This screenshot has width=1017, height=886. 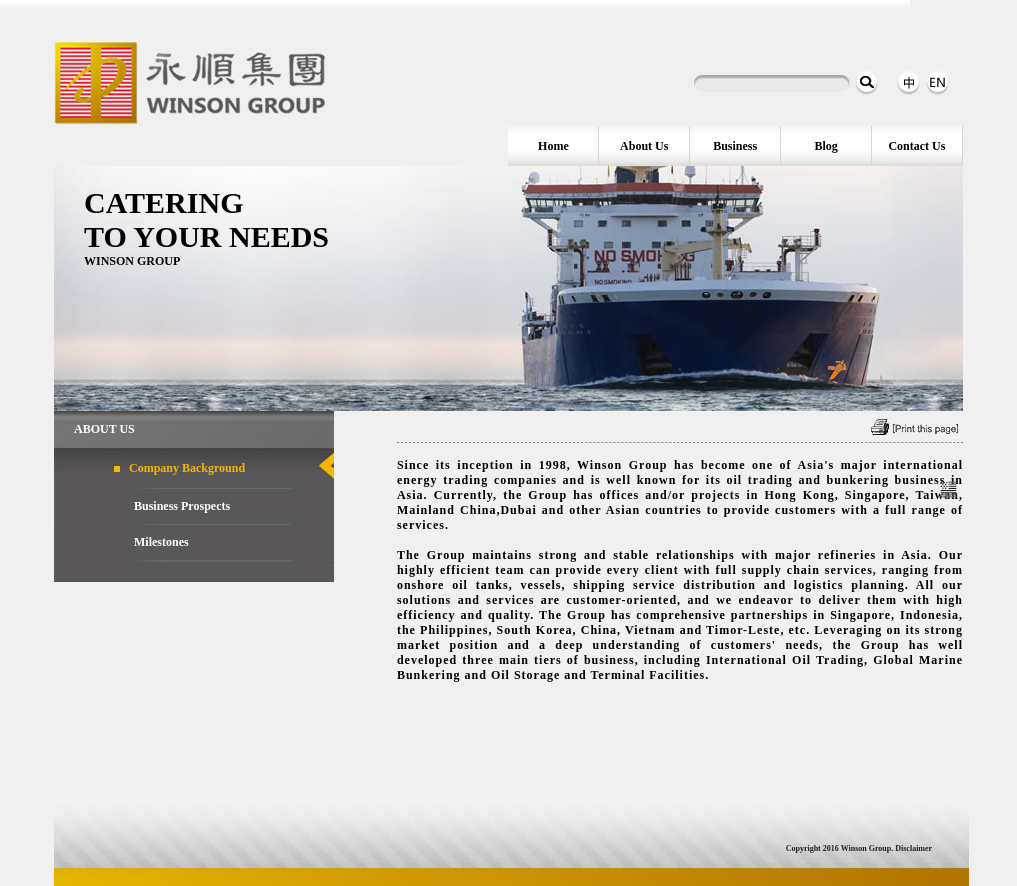 What do you see at coordinates (948, 489) in the screenshot?
I see `select united states as your country/region` at bounding box center [948, 489].